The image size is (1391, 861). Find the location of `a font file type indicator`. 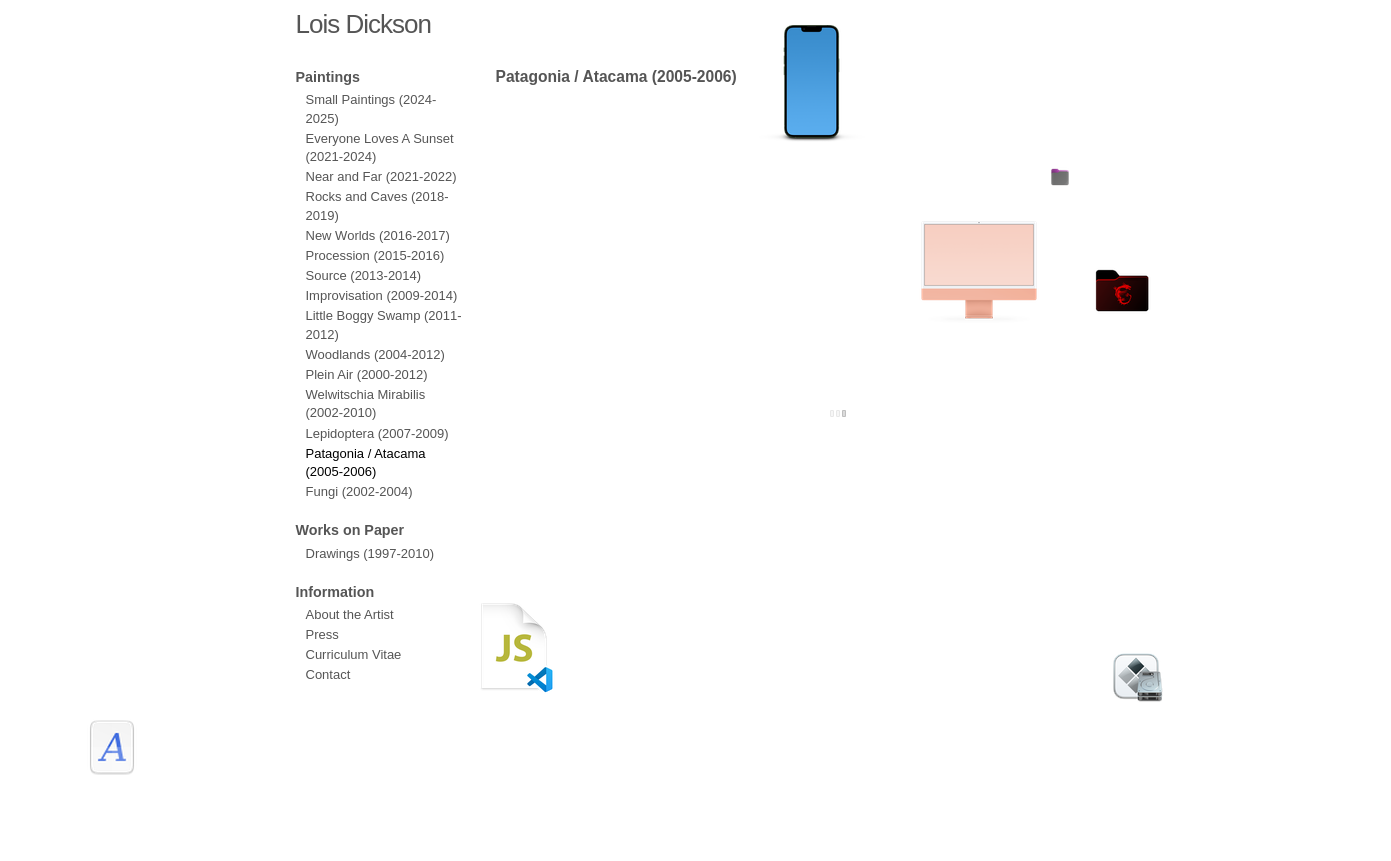

a font file type indicator is located at coordinates (112, 747).